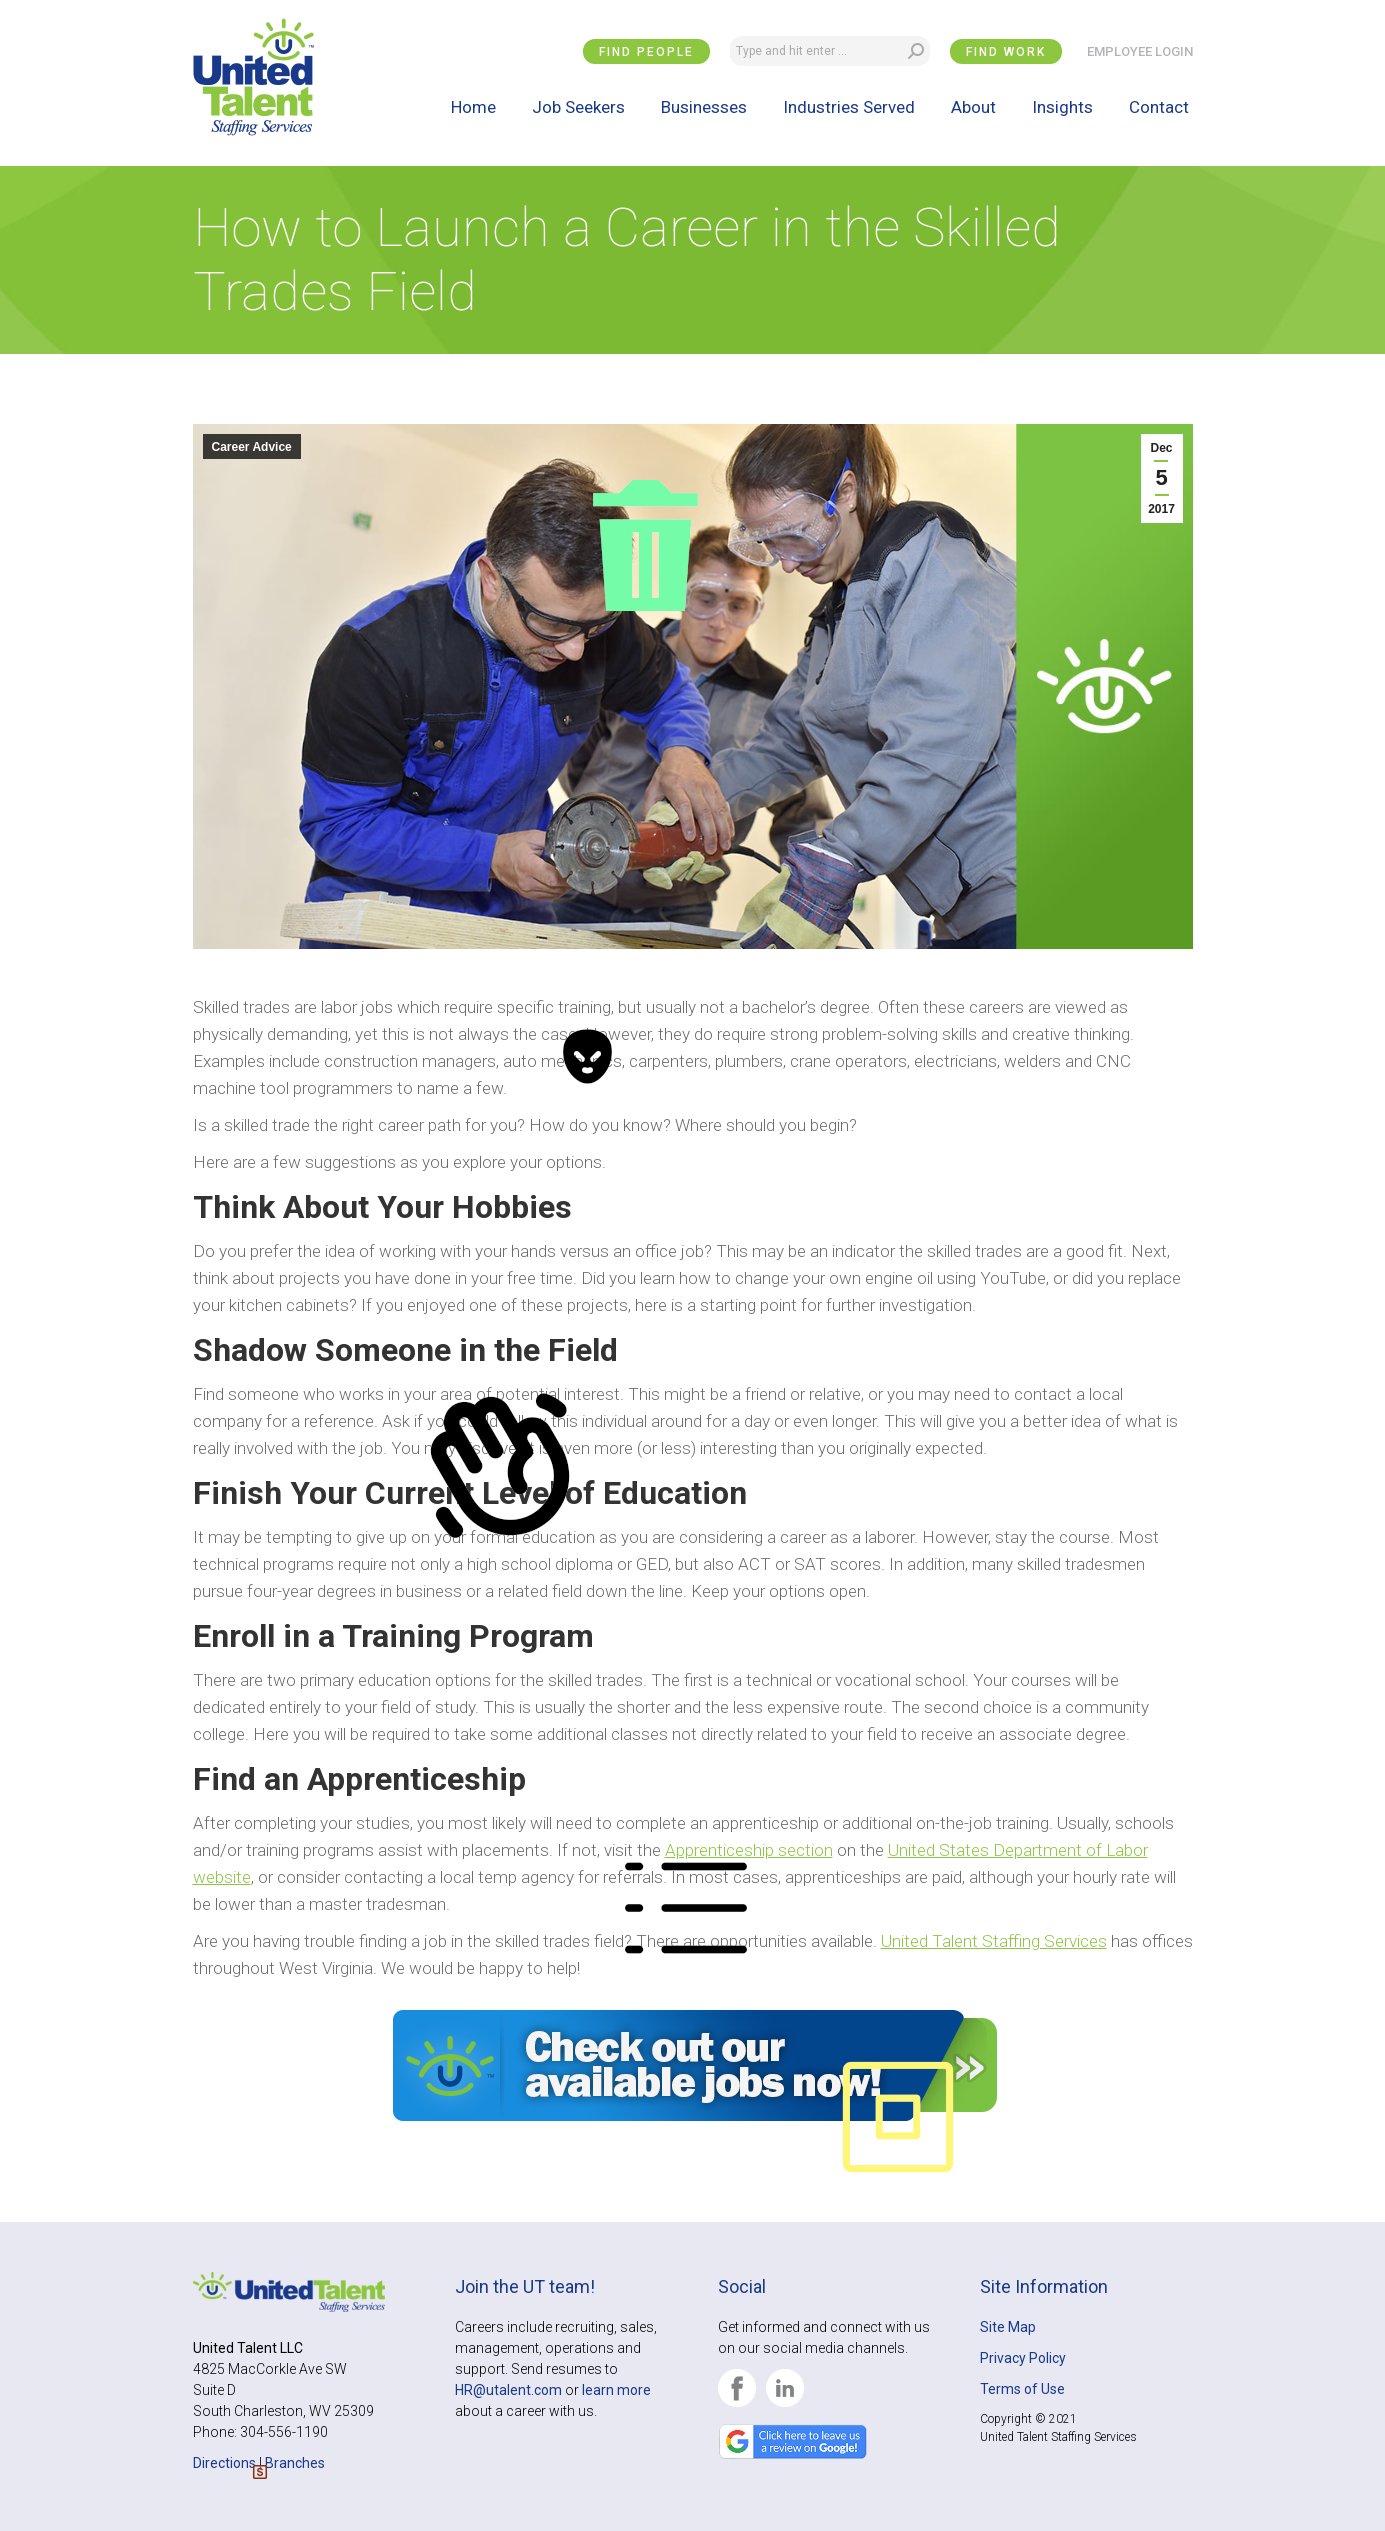  I want to click on delete selected item, so click(645, 545).